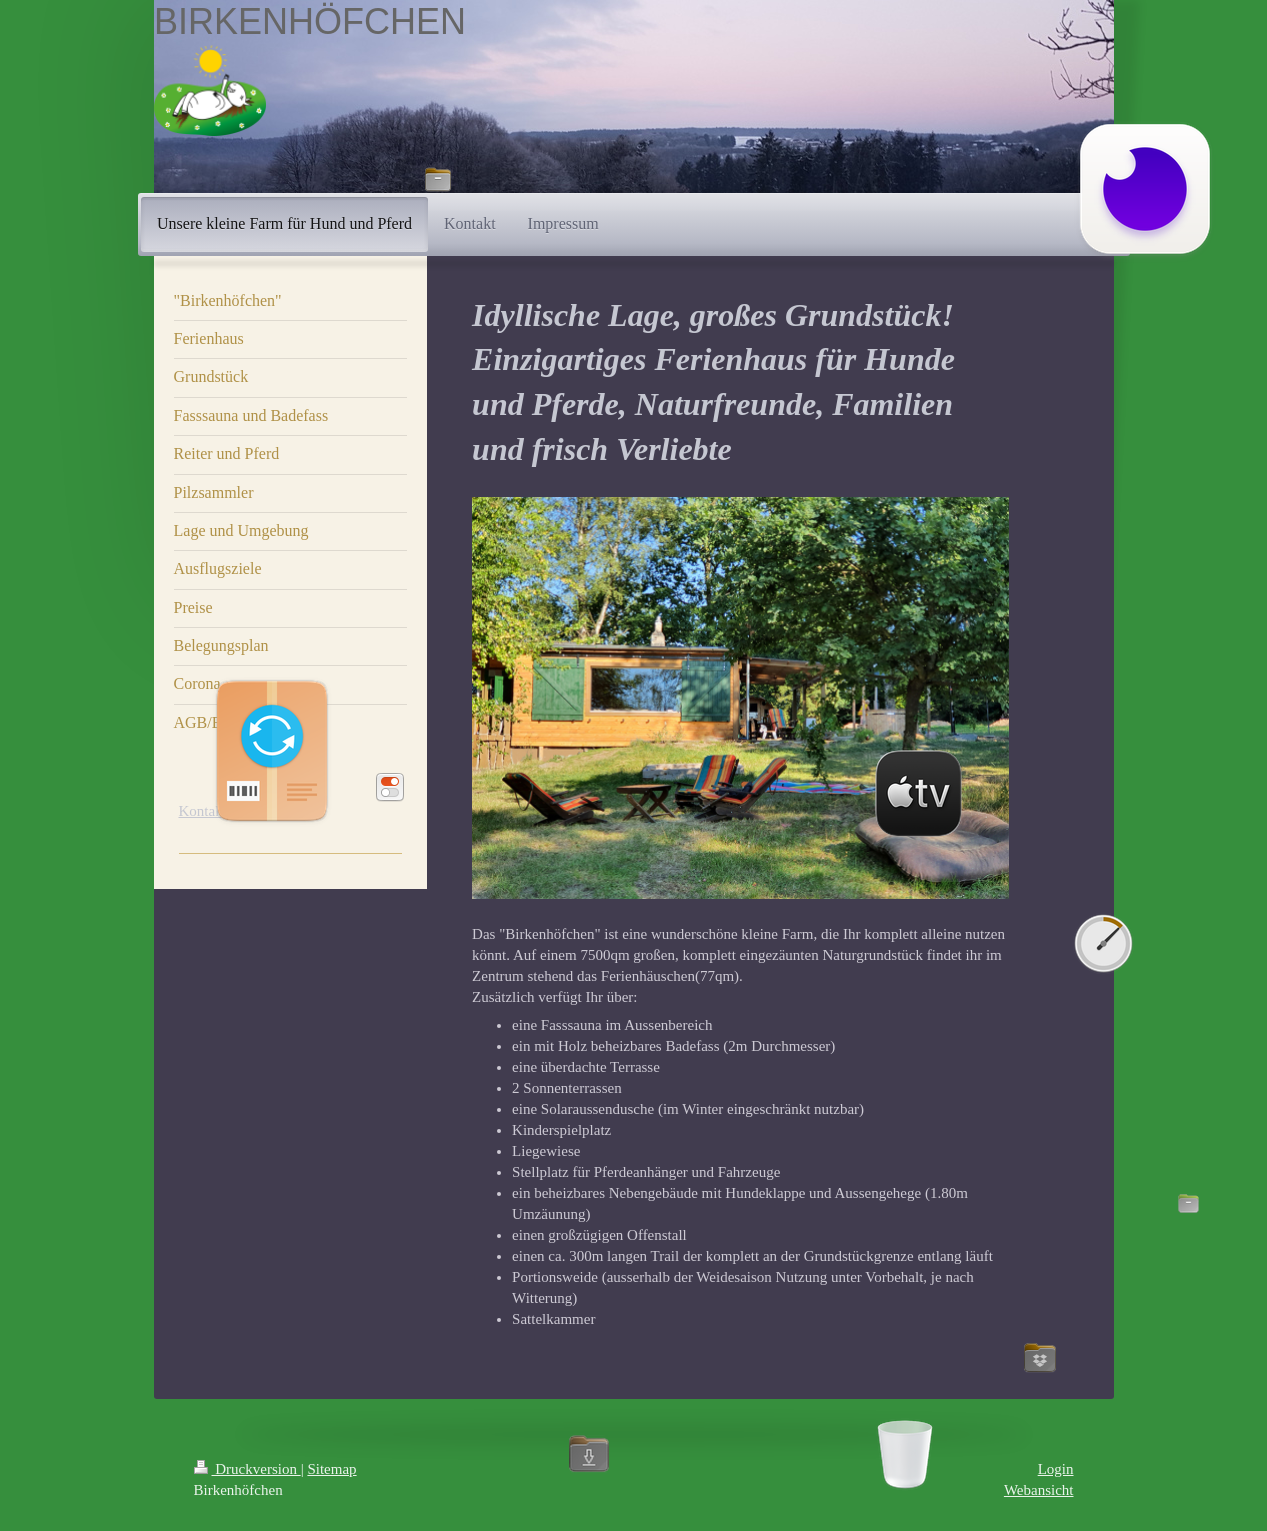 The image size is (1267, 1531). What do you see at coordinates (905, 1454) in the screenshot?
I see `open the trash to view deleted items` at bounding box center [905, 1454].